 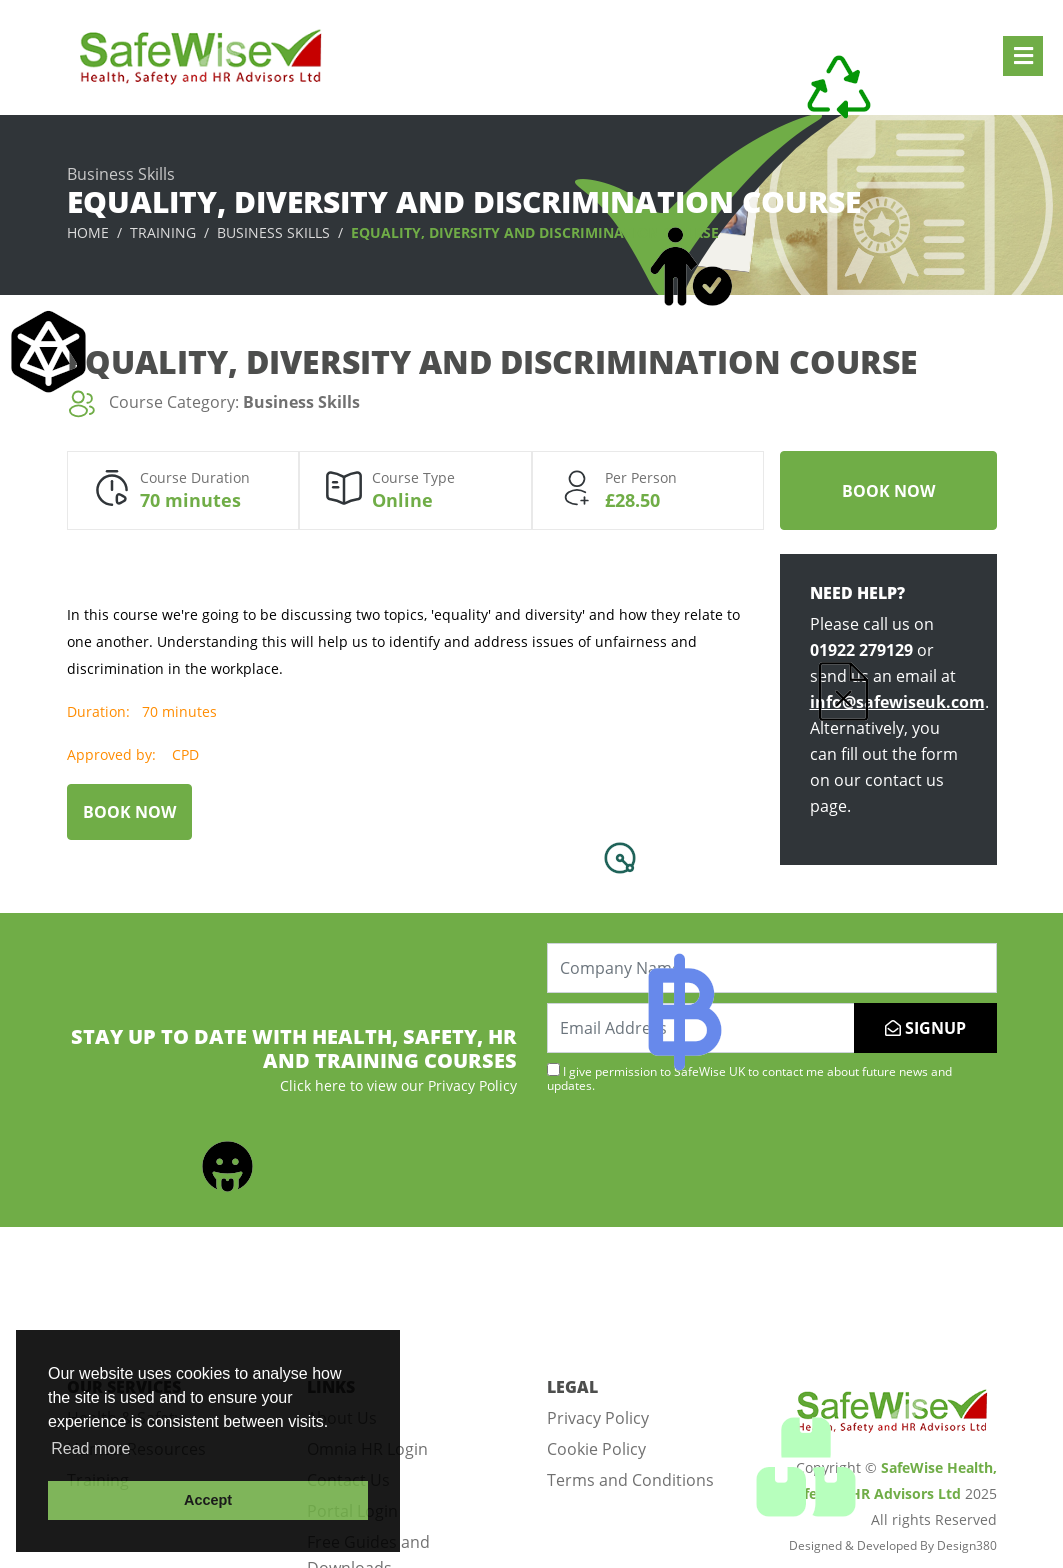 What do you see at coordinates (685, 1012) in the screenshot?
I see `indicates thai baht currency` at bounding box center [685, 1012].